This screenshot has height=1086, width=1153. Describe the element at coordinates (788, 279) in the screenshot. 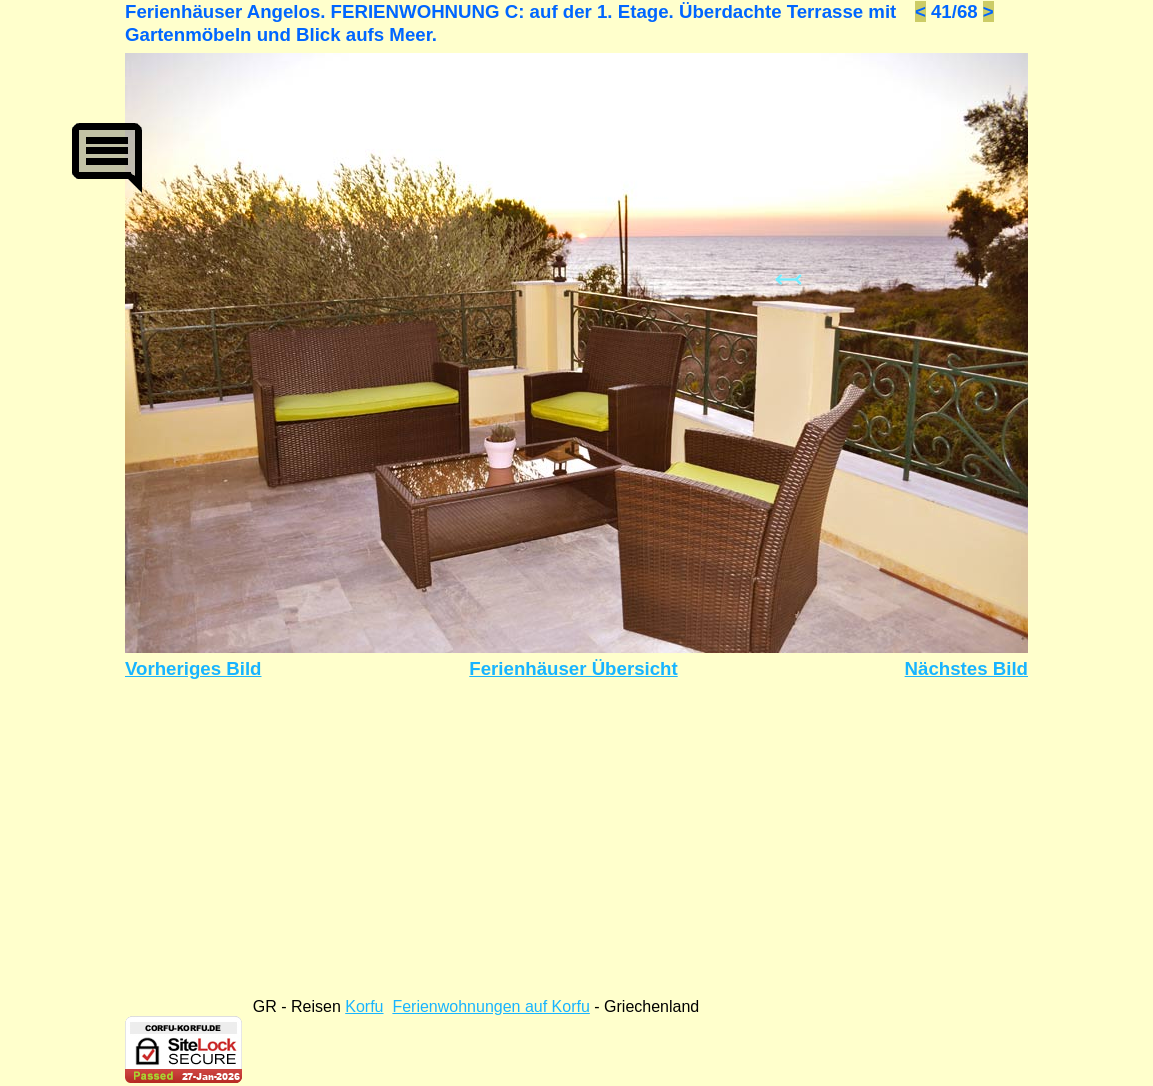

I see `go back to the previous screen` at that location.